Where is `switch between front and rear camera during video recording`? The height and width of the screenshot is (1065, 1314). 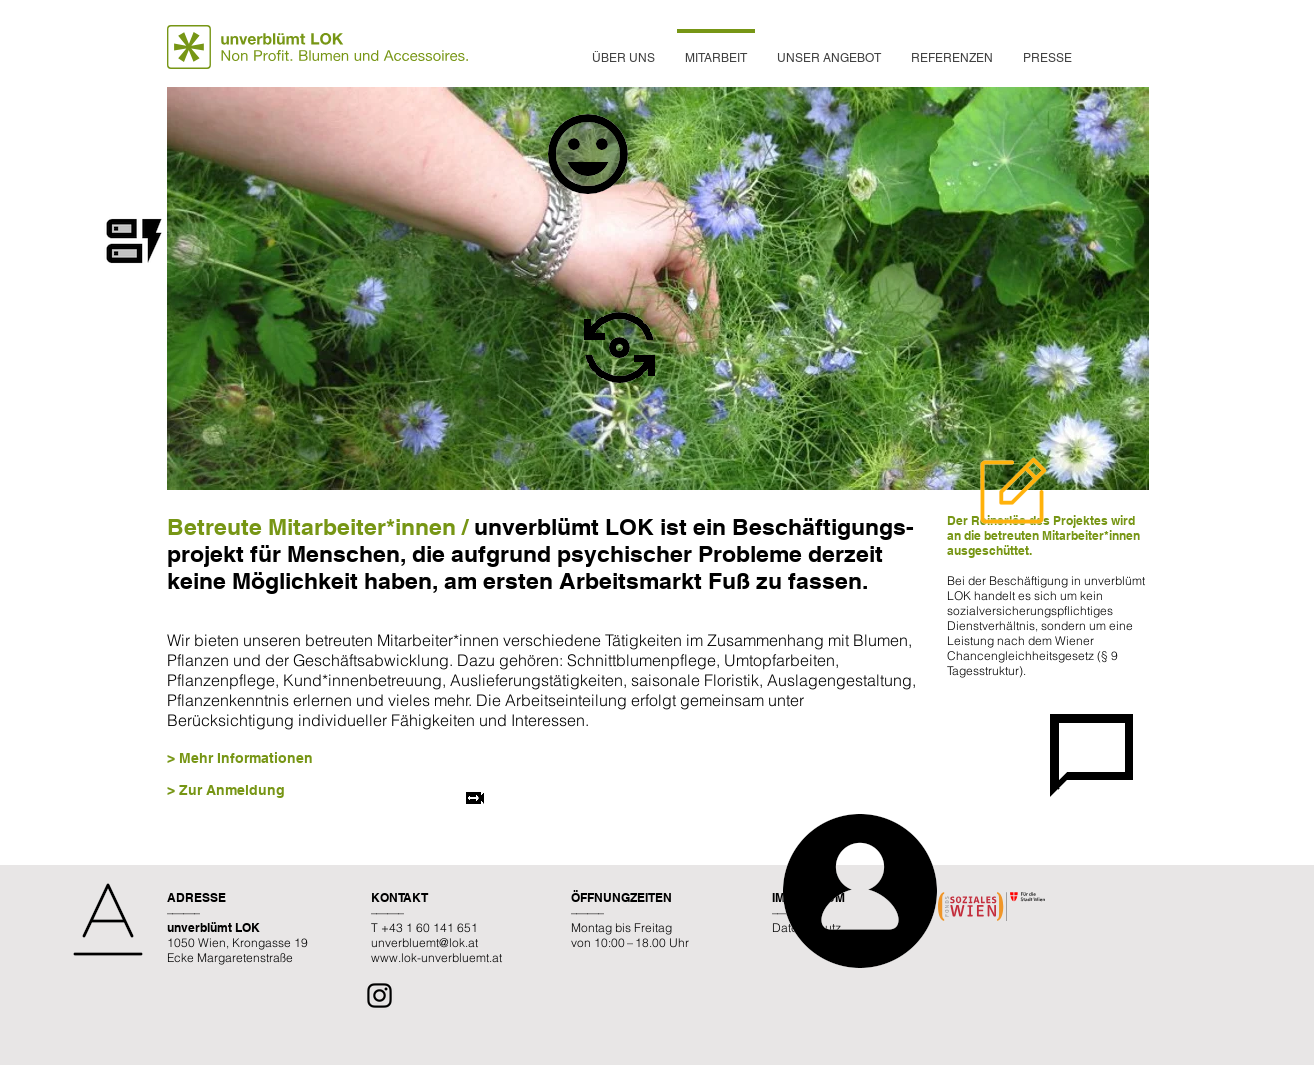
switch between front and rear camera during video recording is located at coordinates (475, 798).